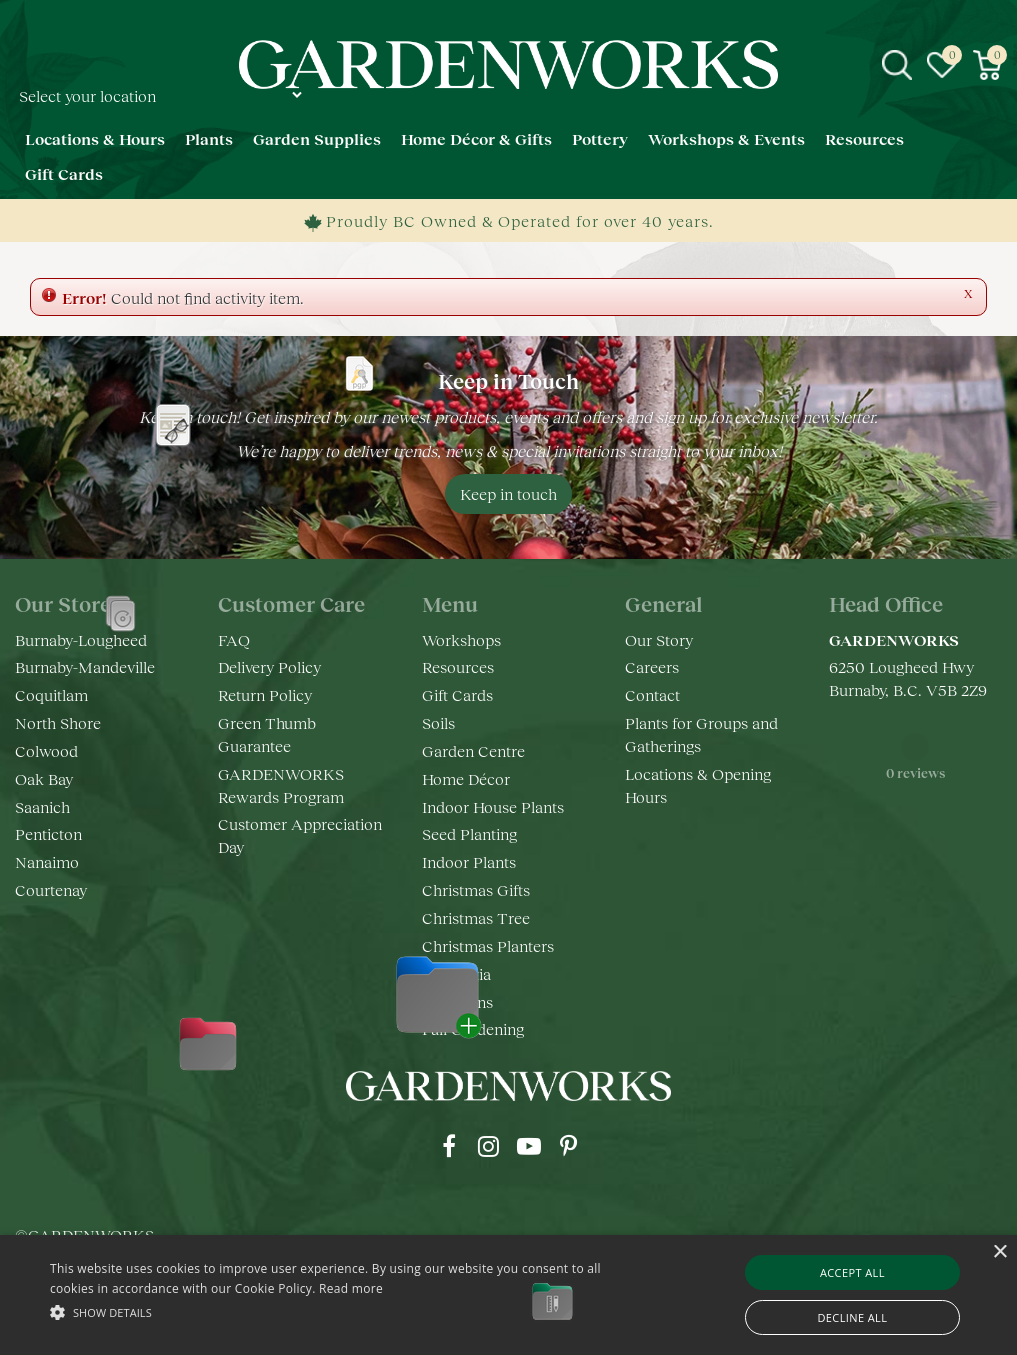 The image size is (1017, 1355). Describe the element at coordinates (173, 425) in the screenshot. I see `open the documents app` at that location.